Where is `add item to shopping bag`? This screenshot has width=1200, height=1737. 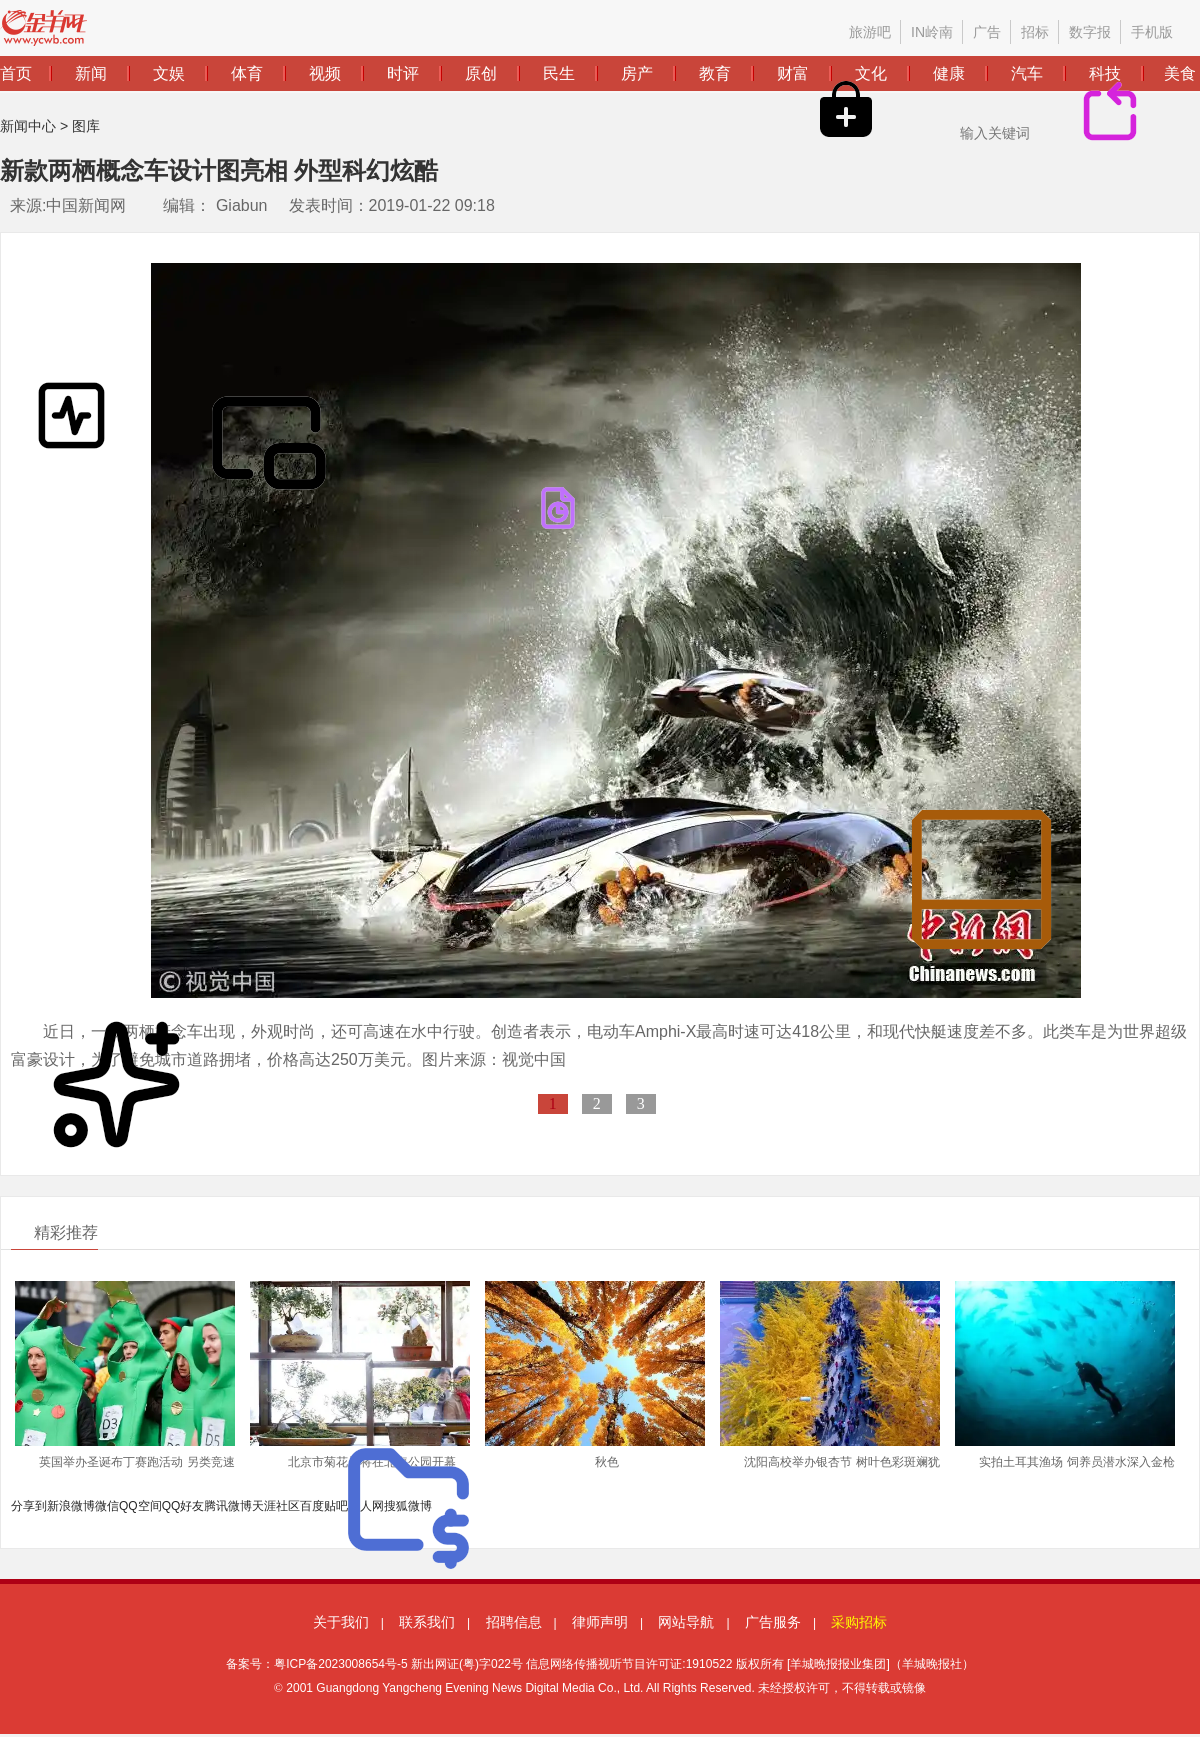
add item to shopping bag is located at coordinates (846, 109).